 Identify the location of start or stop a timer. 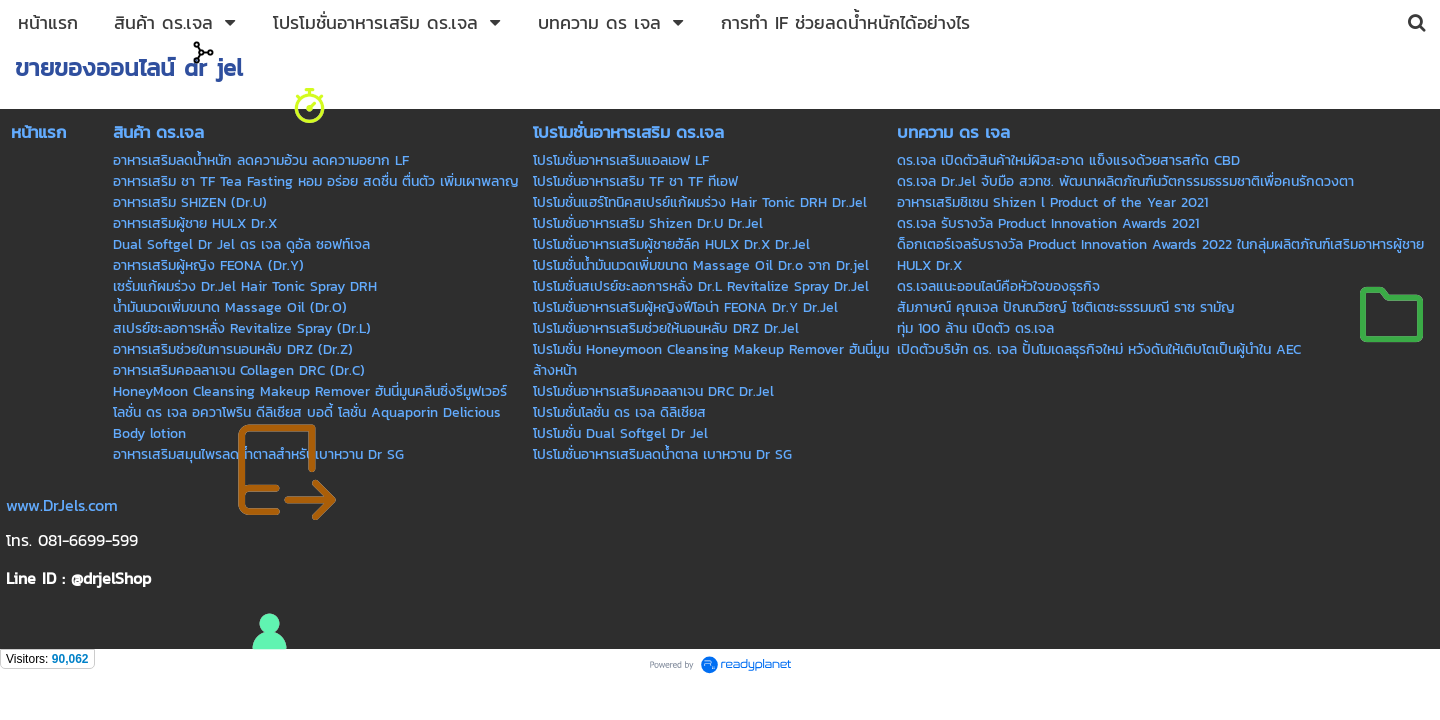
(309, 105).